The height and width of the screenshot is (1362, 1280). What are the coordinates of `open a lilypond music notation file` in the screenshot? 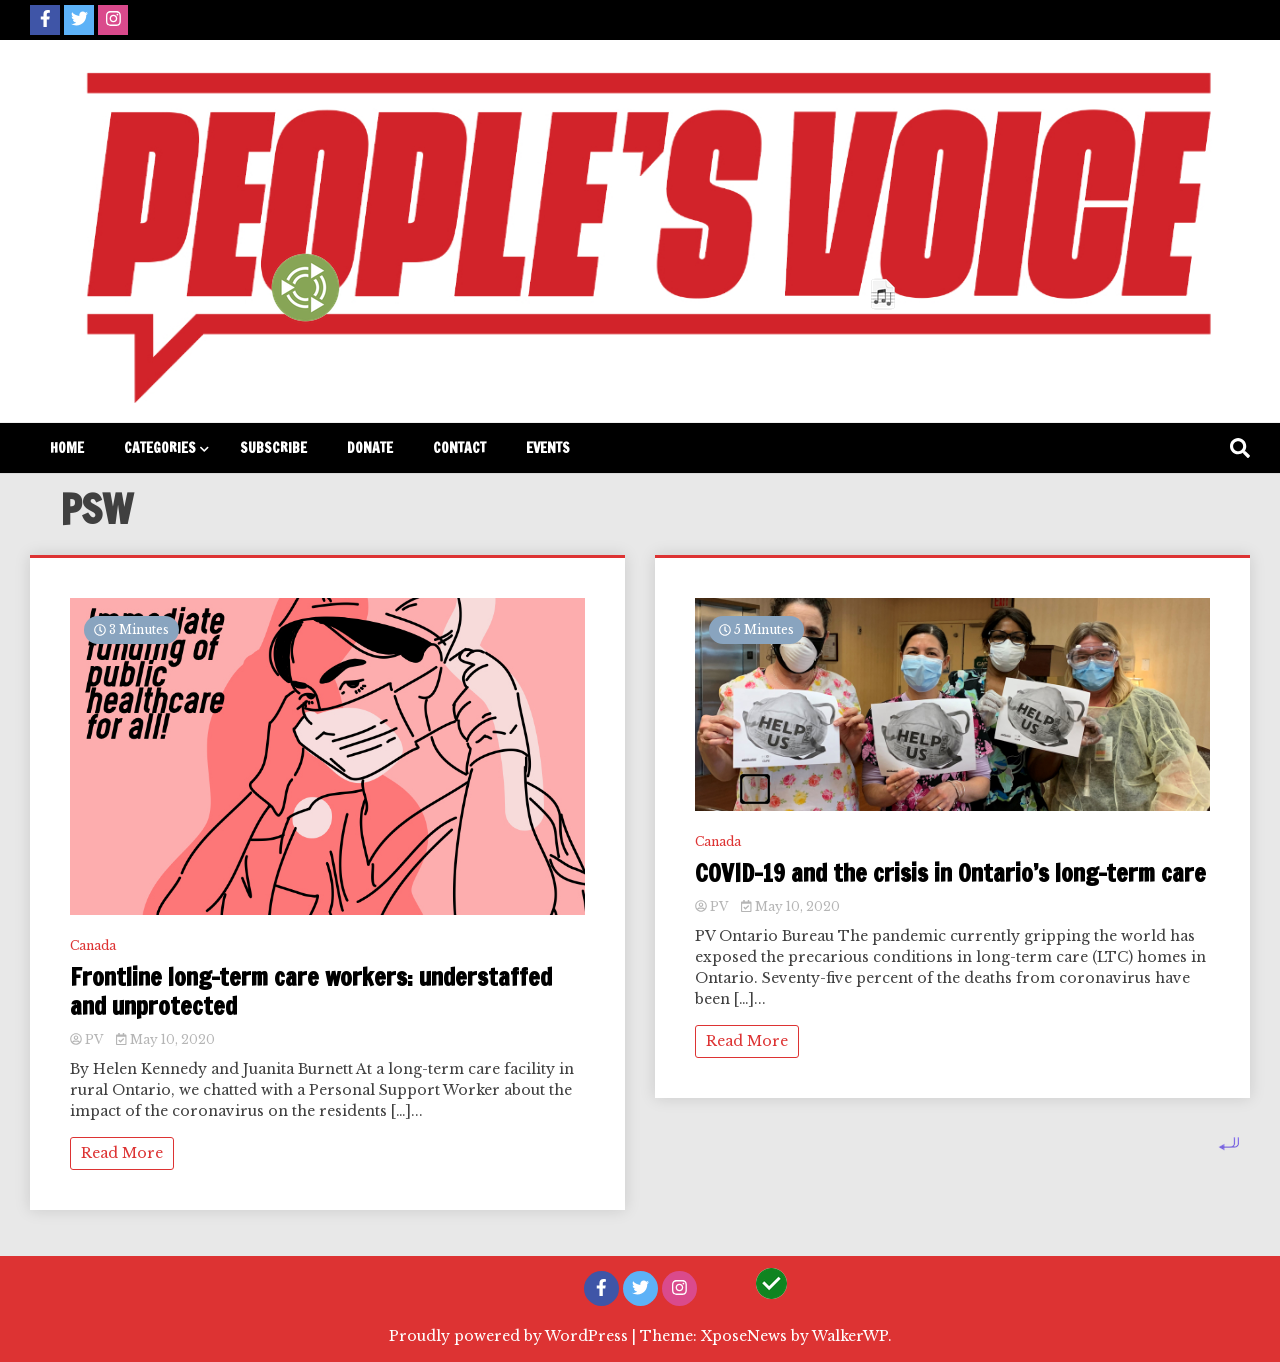 It's located at (883, 294).